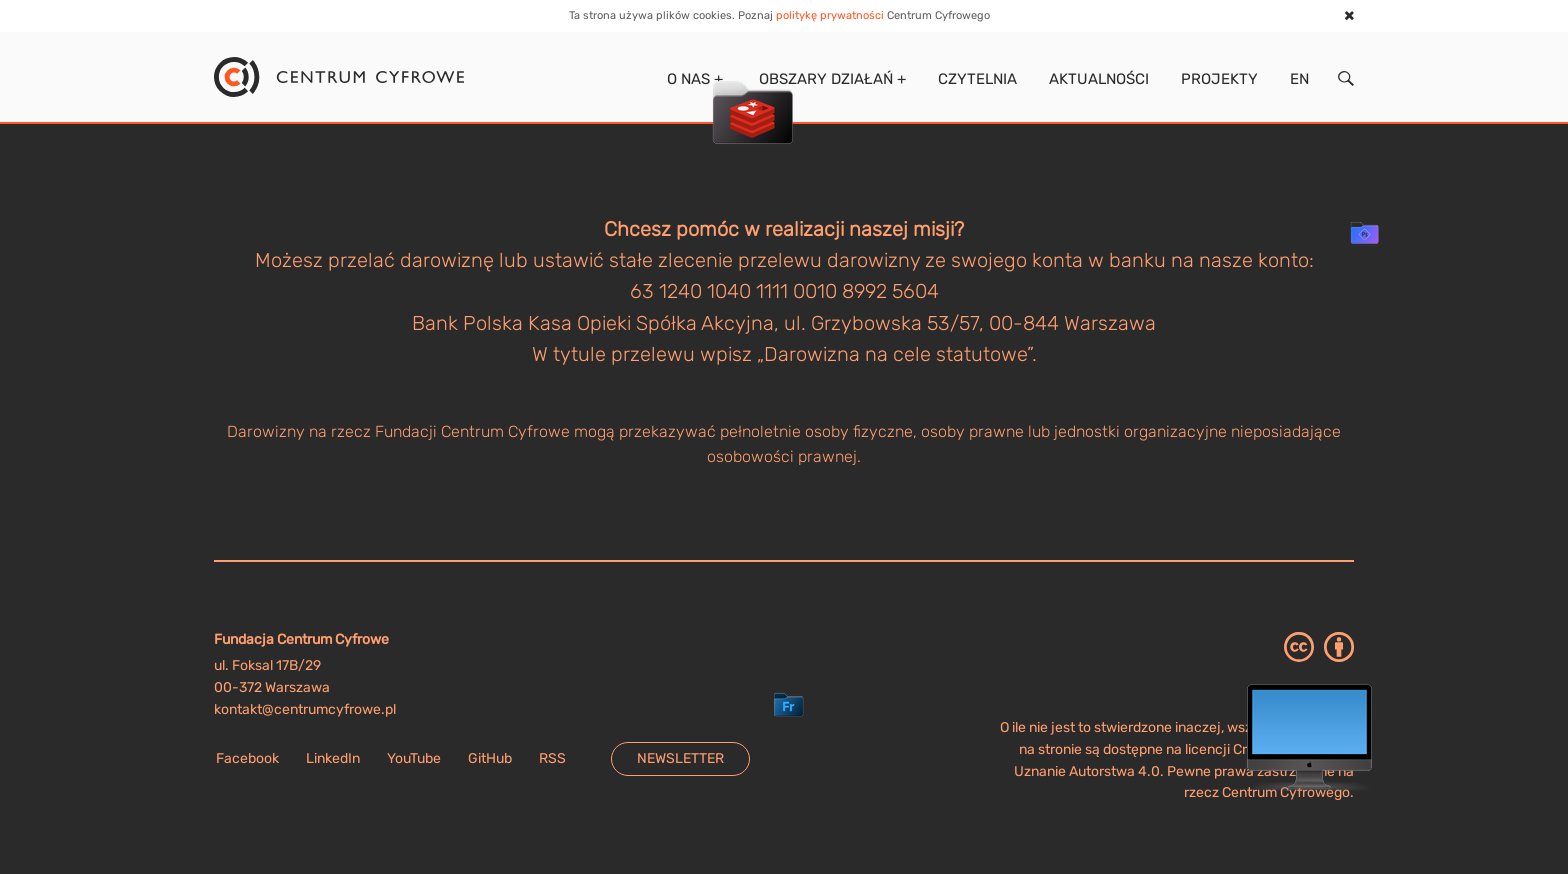 The image size is (1568, 874). I want to click on open redis database project folder, so click(752, 114).